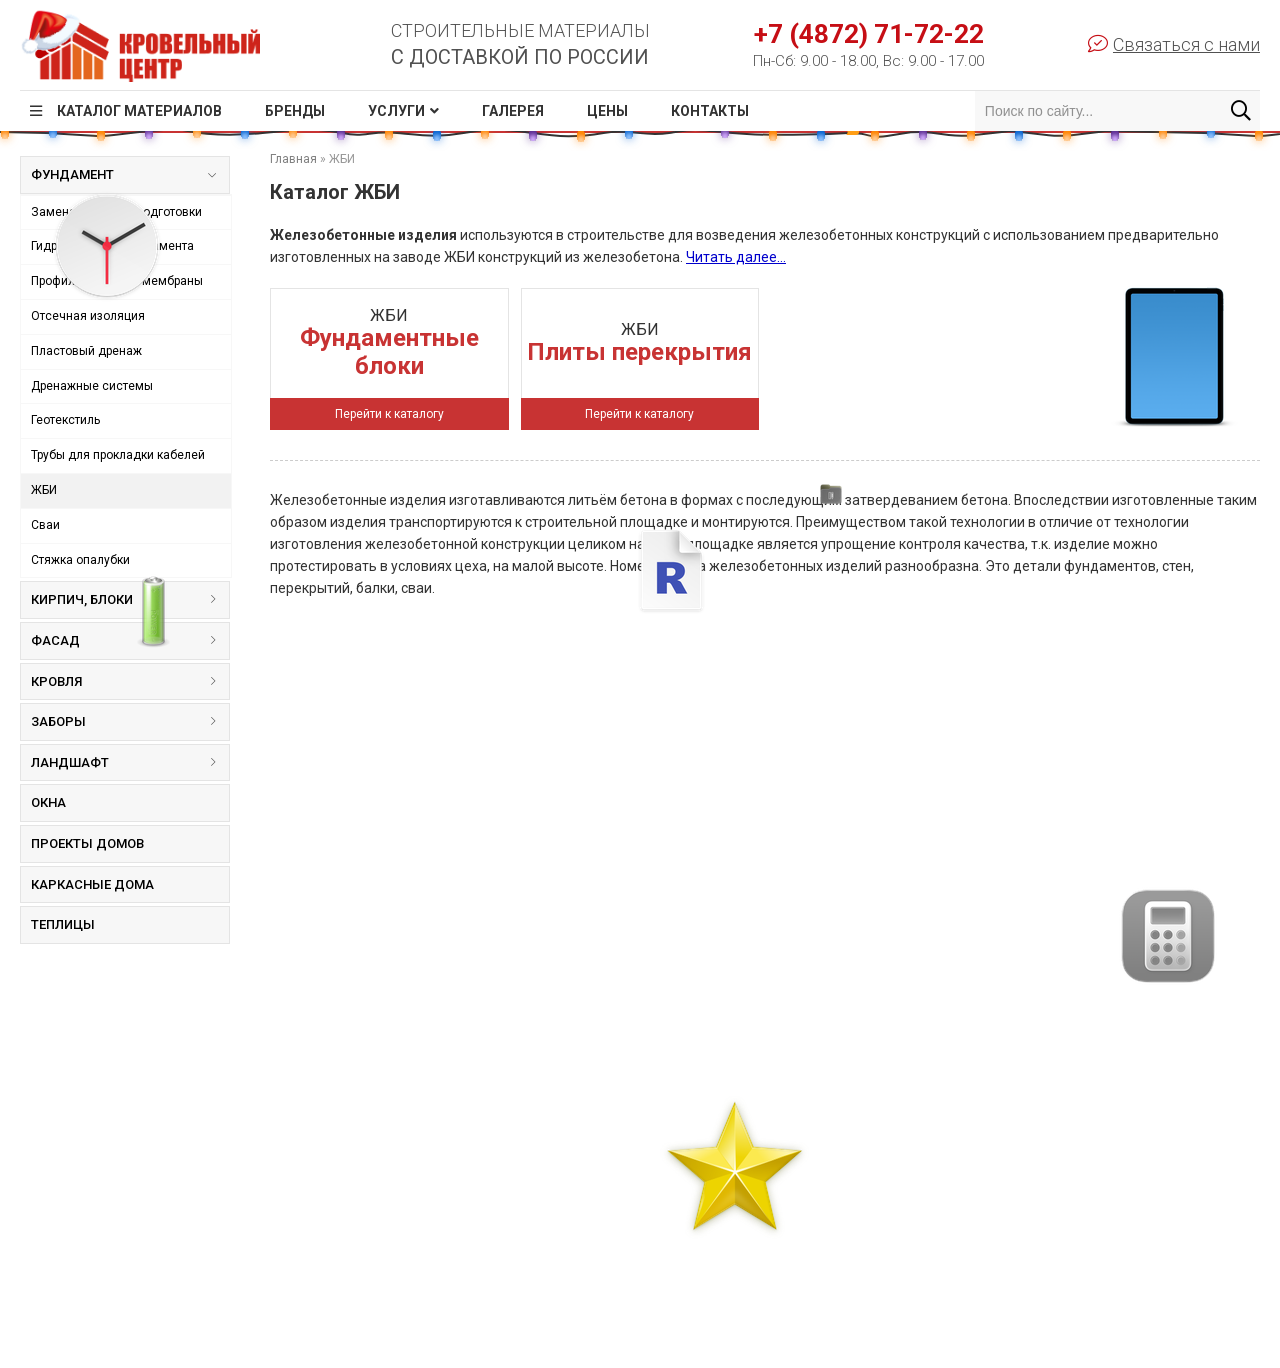 This screenshot has height=1368, width=1280. What do you see at coordinates (1168, 936) in the screenshot?
I see `open the calculator app` at bounding box center [1168, 936].